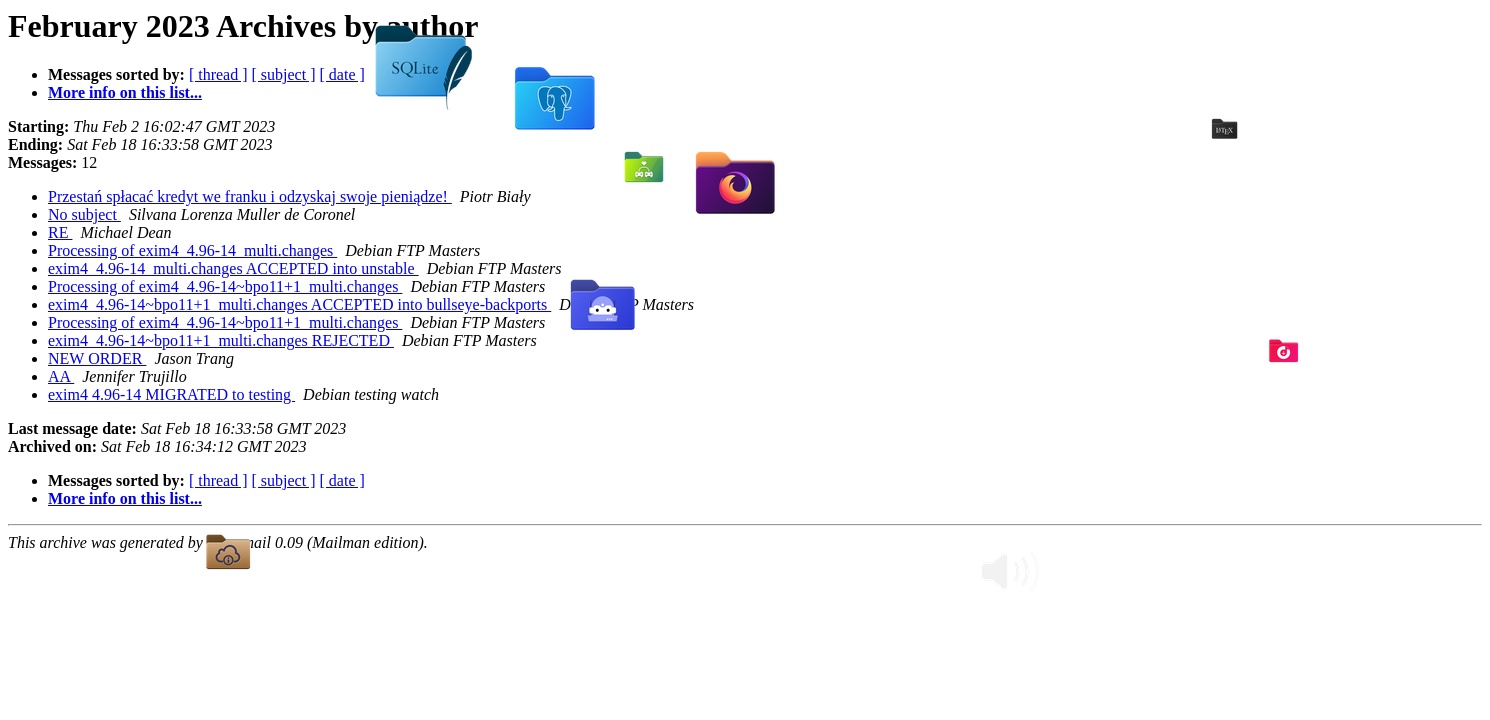 The image size is (1490, 720). I want to click on open your GameJolt games folder, so click(644, 168).